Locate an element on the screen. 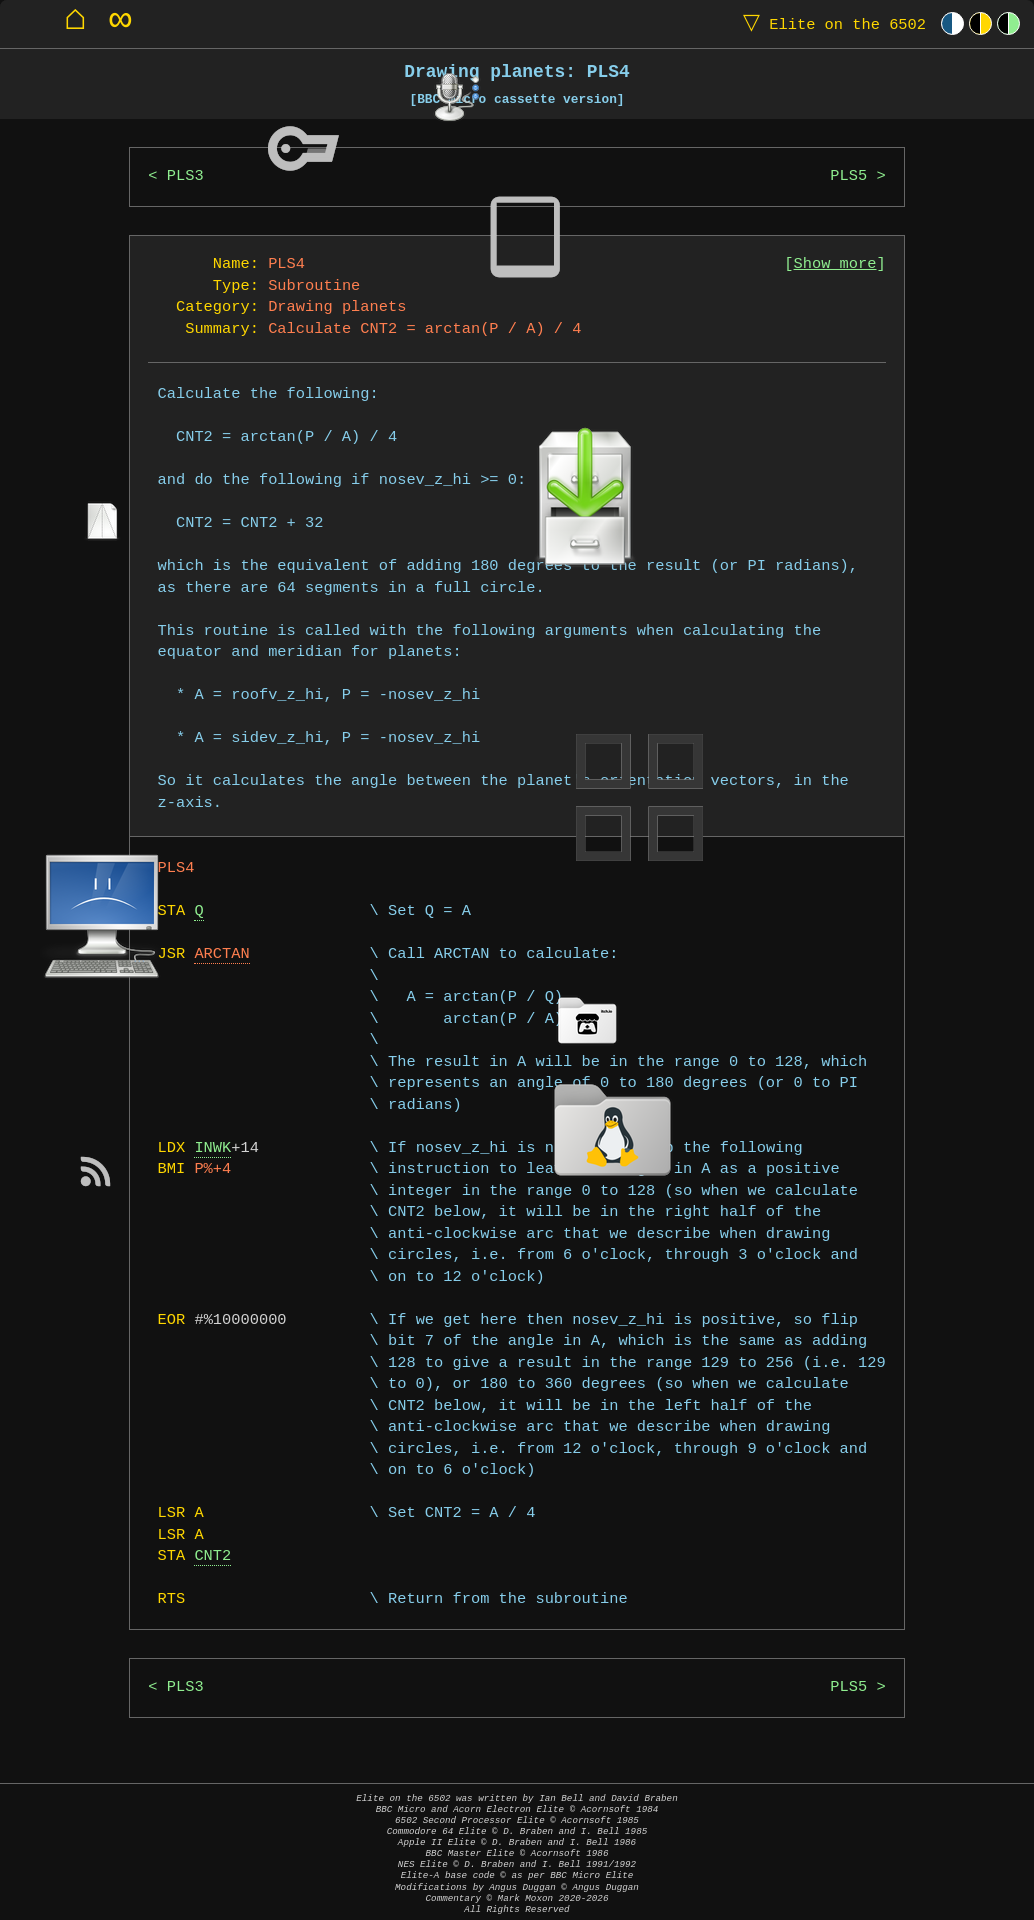 This screenshot has width=1034, height=1920. indicates a system error or computer malfunction is located at coordinates (102, 918).